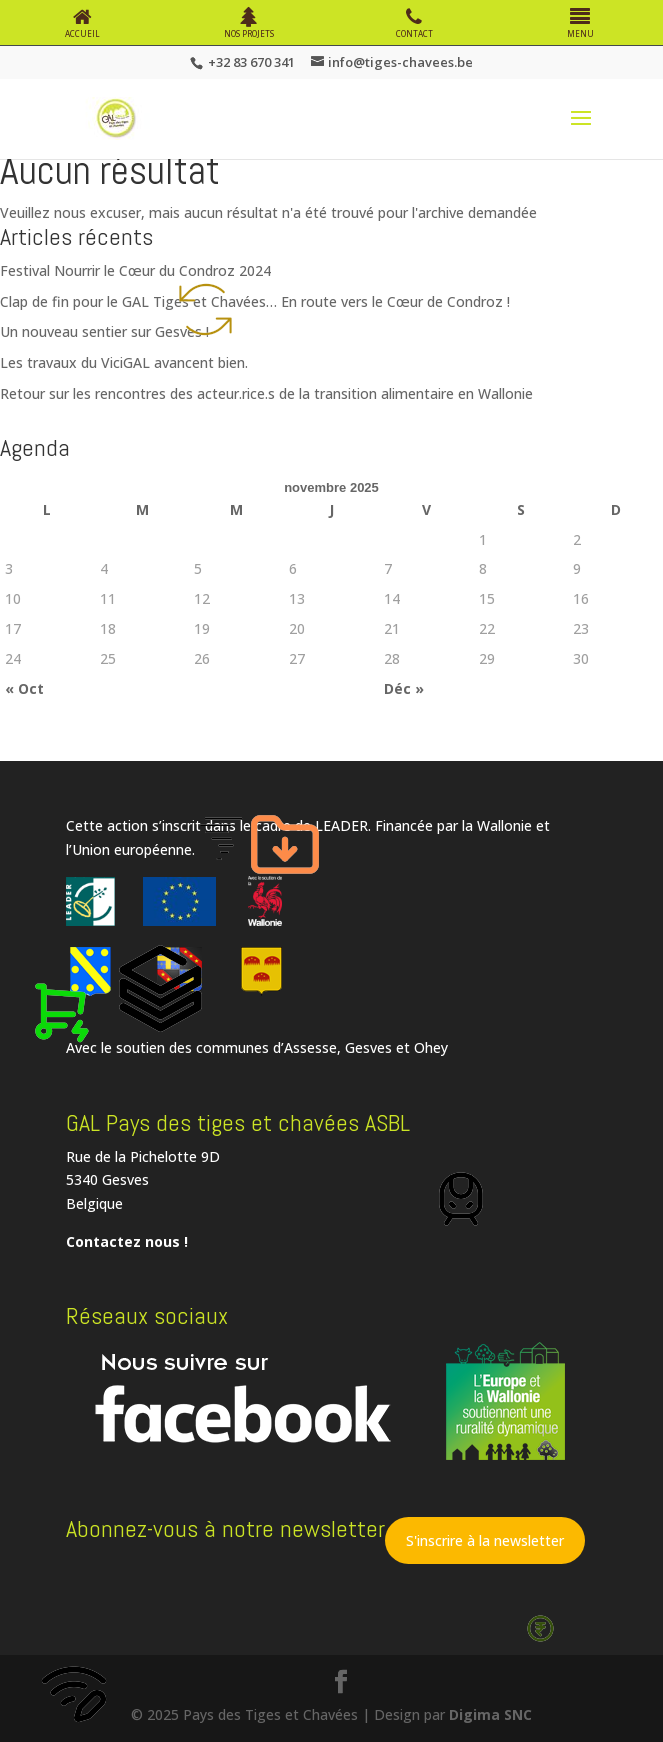 The image size is (663, 1742). I want to click on access Databricks platform, so click(160, 986).